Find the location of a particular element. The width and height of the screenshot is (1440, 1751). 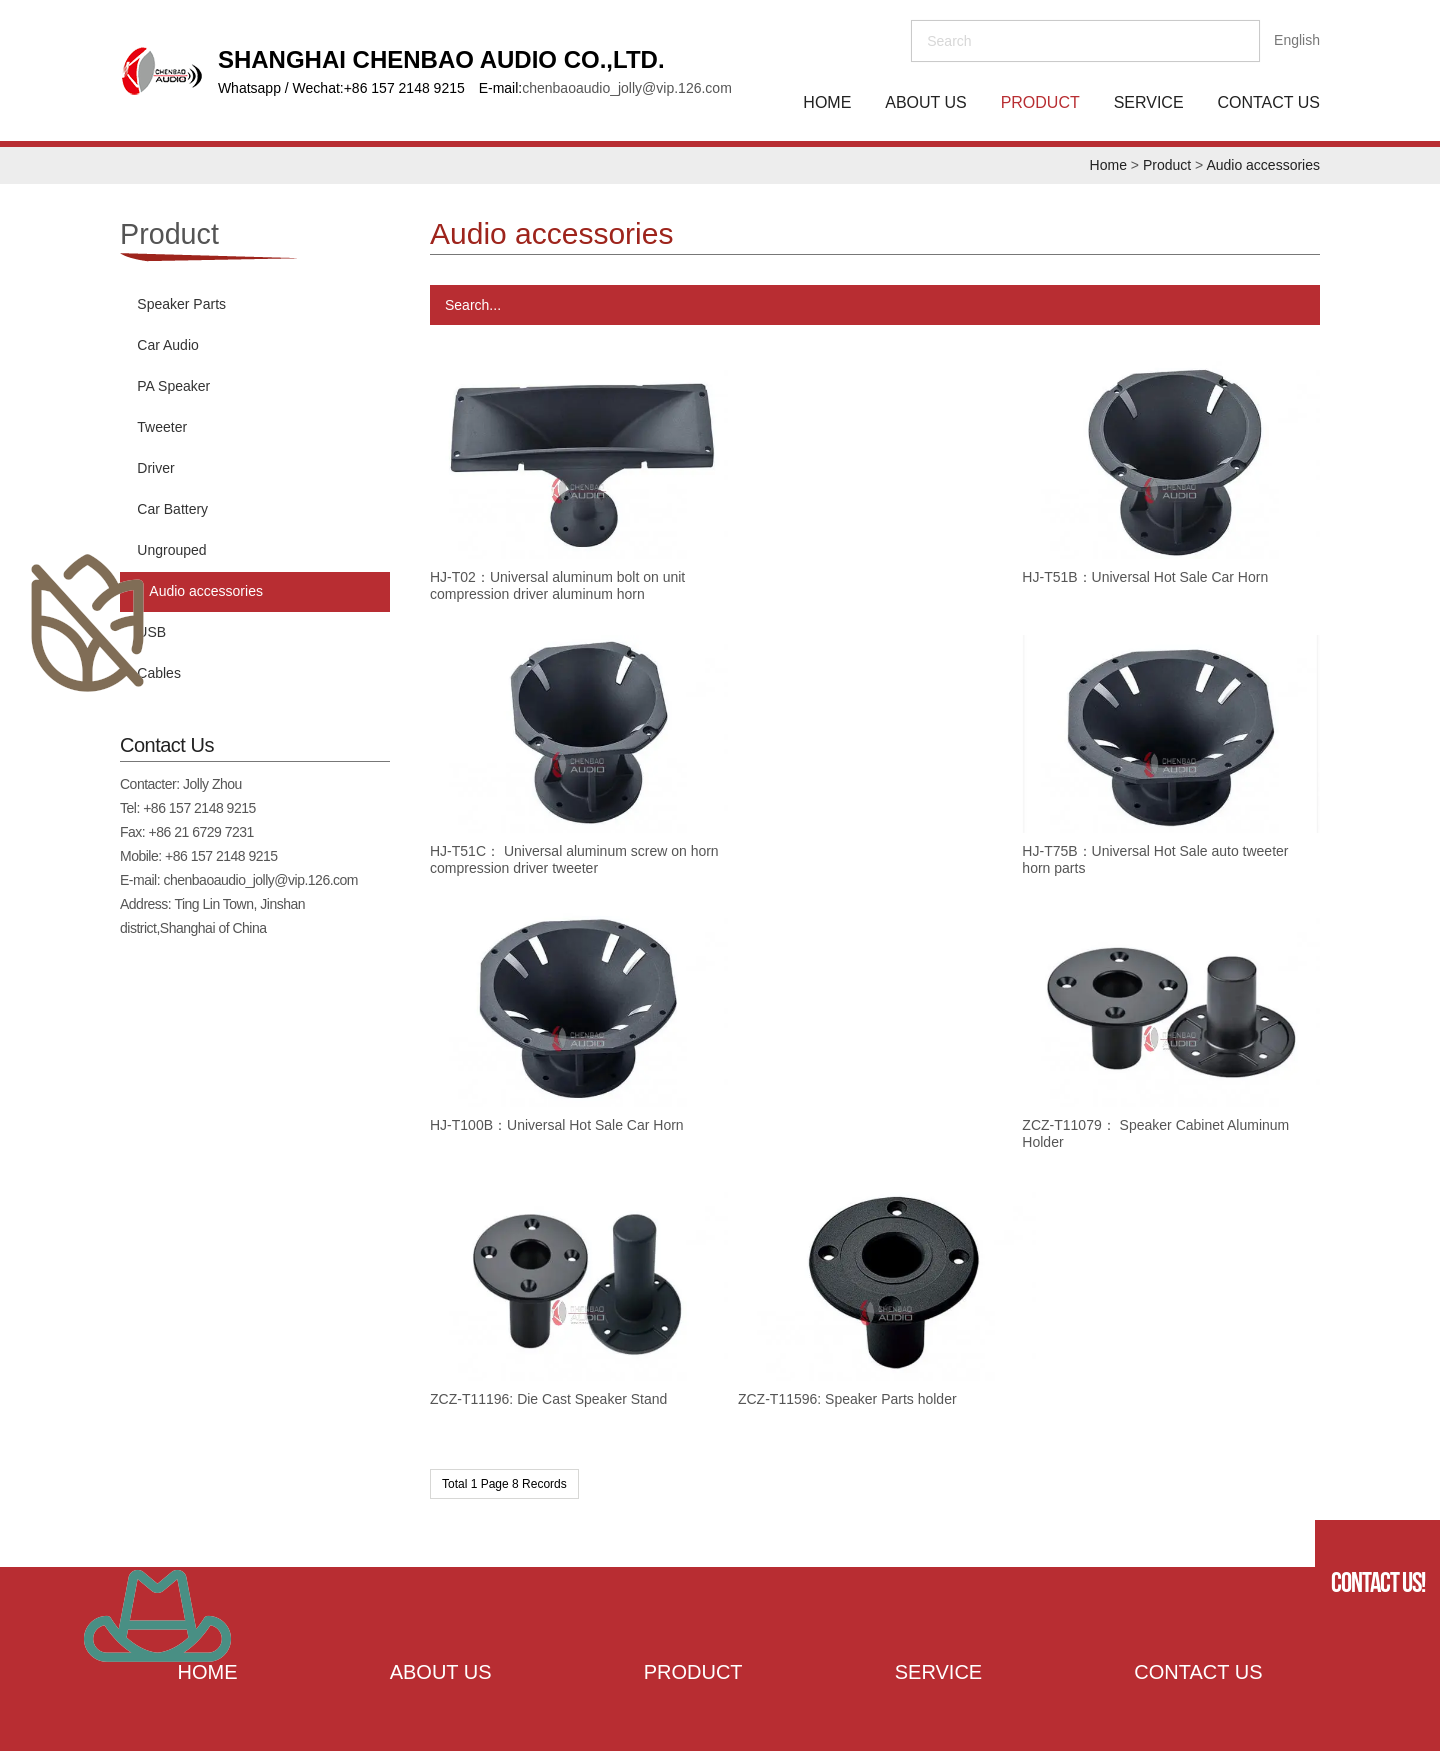

indicates gluten-free or grain-free option is located at coordinates (87, 625).